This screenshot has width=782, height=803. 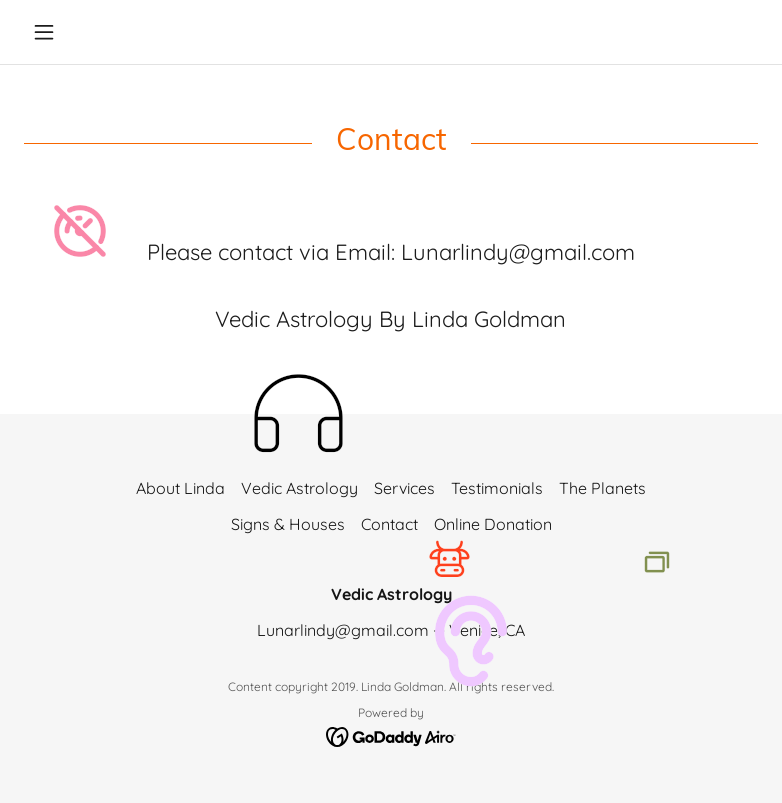 What do you see at coordinates (471, 641) in the screenshot?
I see `access audio or hearing settings` at bounding box center [471, 641].